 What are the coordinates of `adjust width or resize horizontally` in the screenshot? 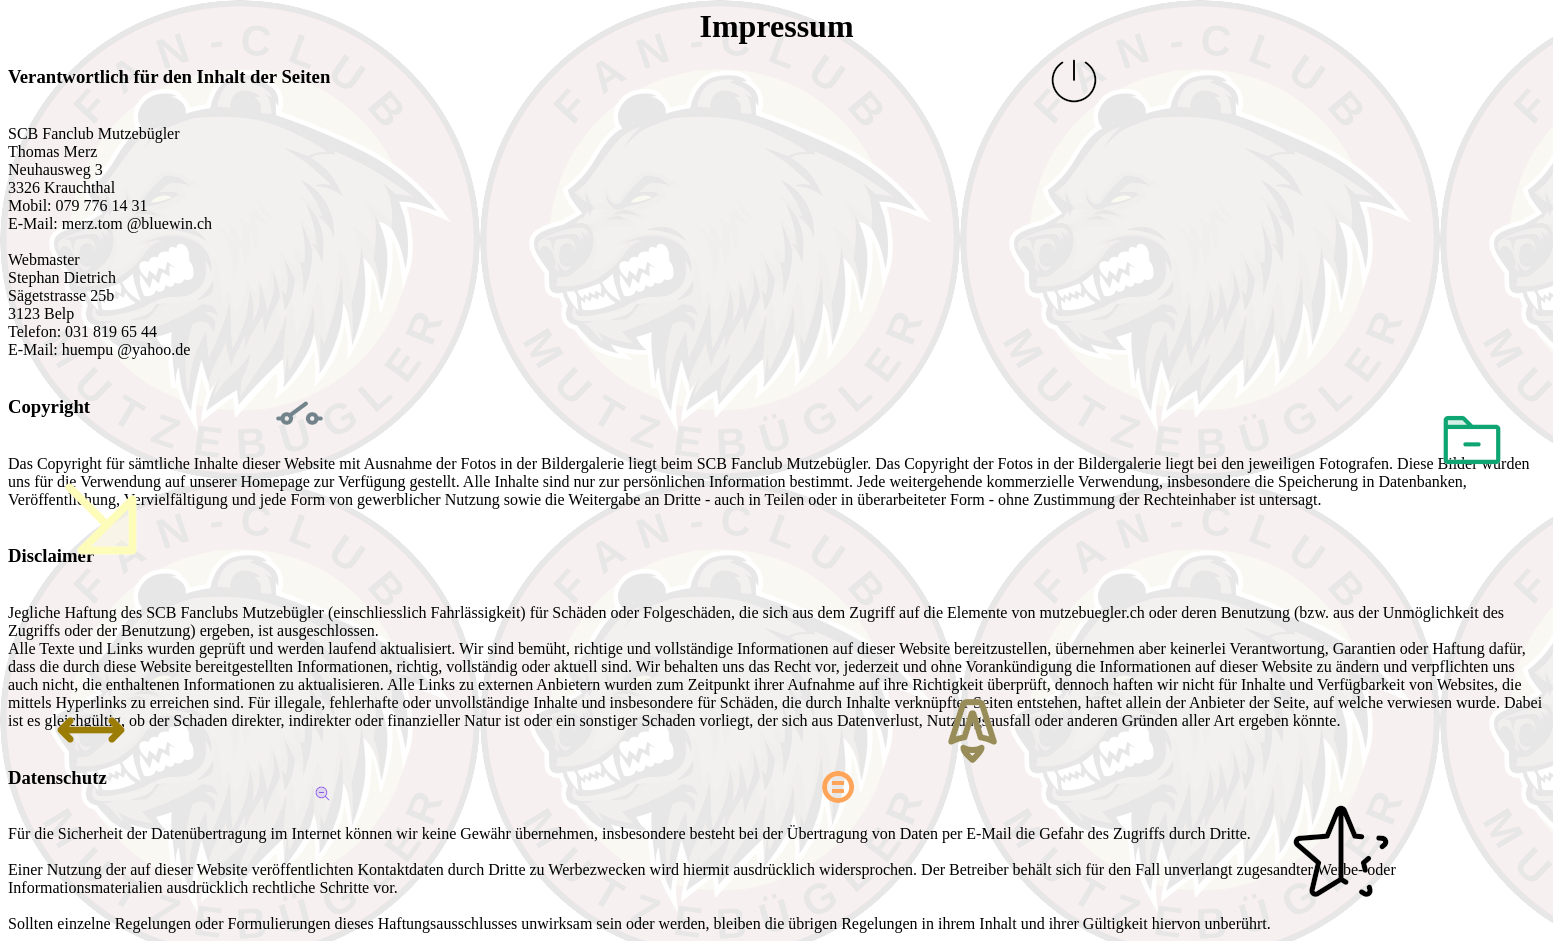 It's located at (91, 730).